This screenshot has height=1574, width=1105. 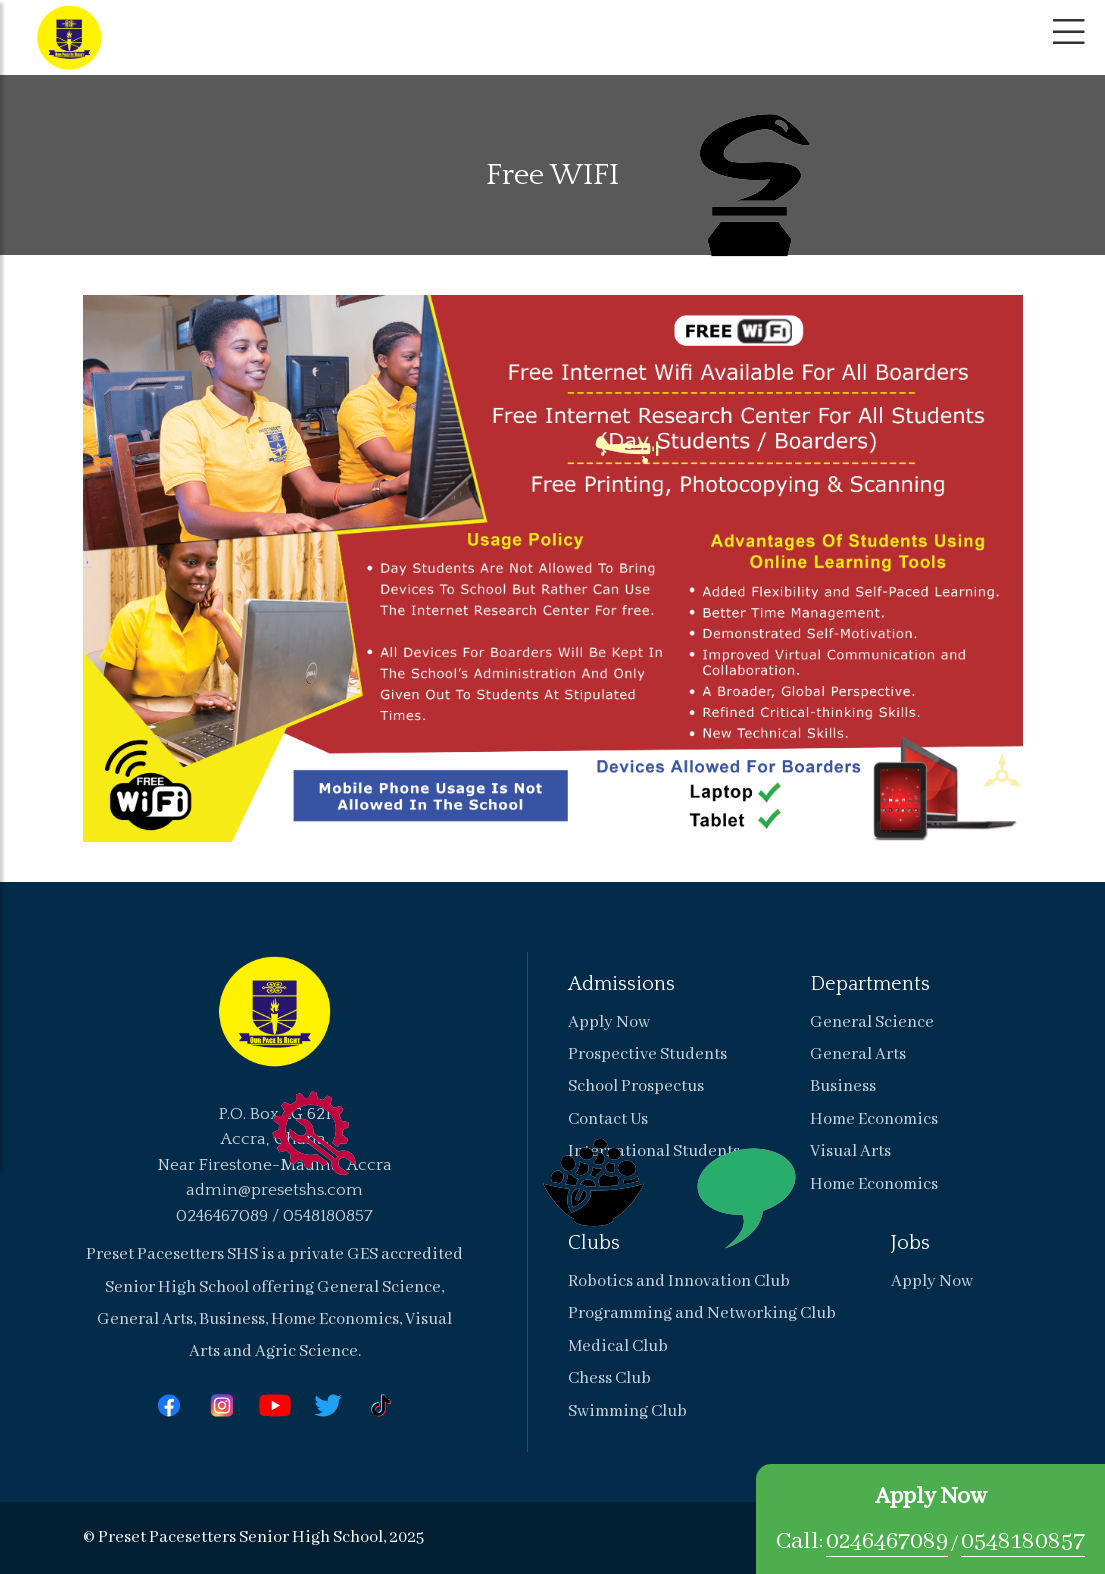 I want to click on throwing weapon icon in a game inventory, so click(x=1002, y=770).